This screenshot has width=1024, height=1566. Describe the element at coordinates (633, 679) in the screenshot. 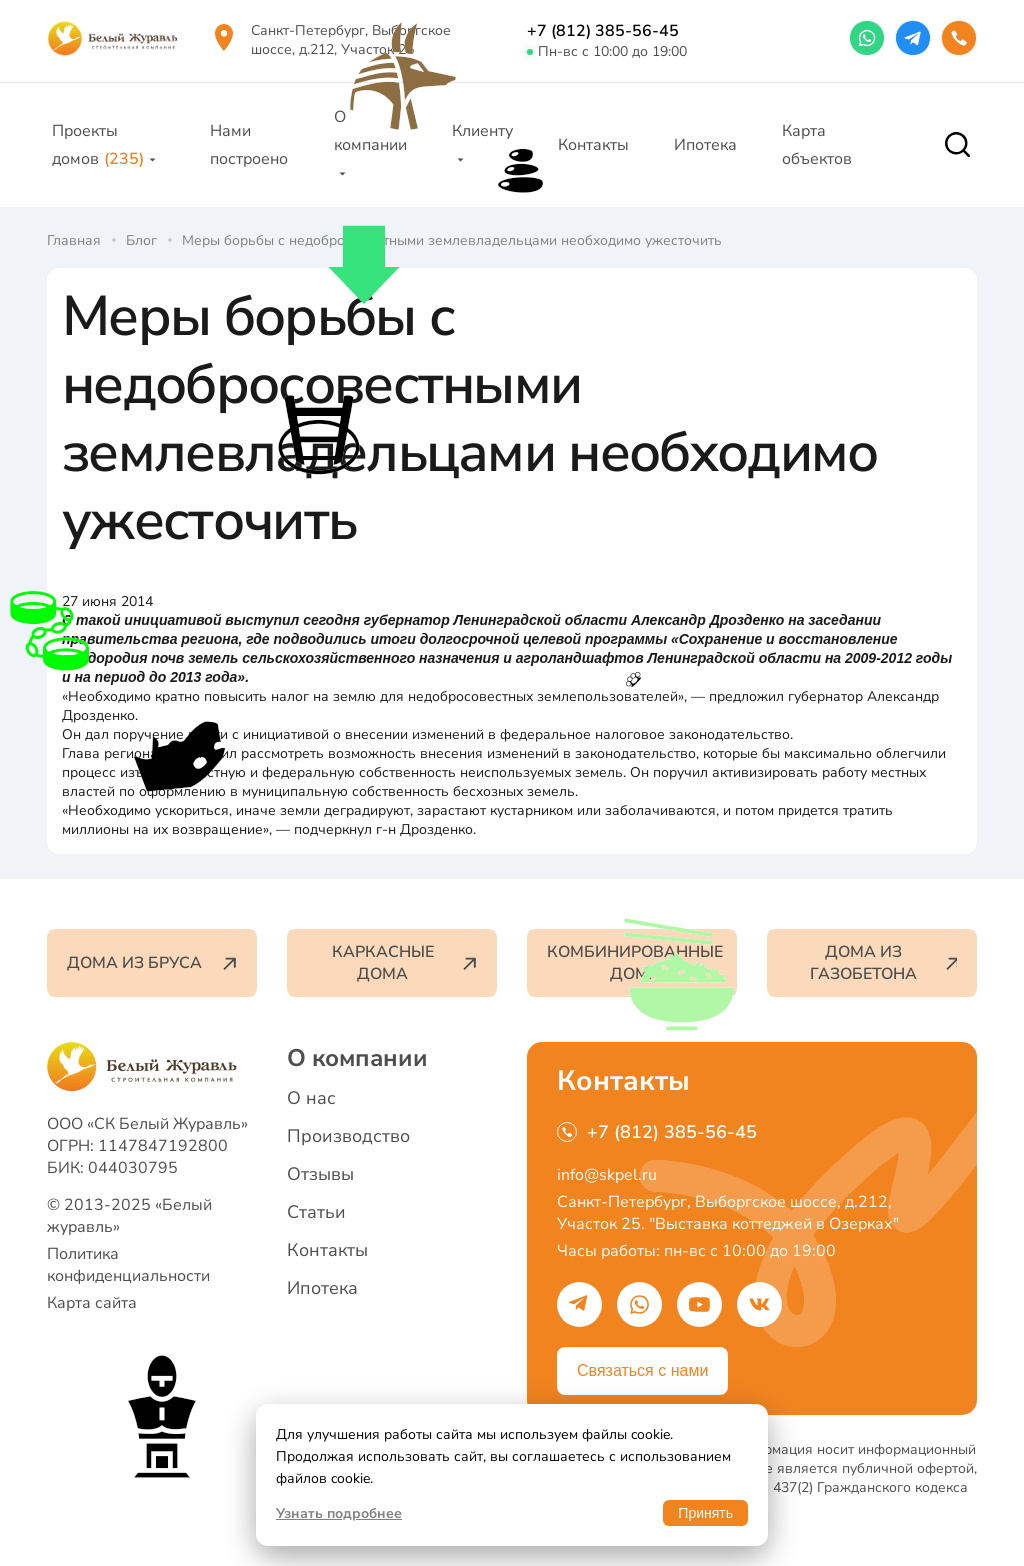

I see `equip brass knuckles weapon` at that location.